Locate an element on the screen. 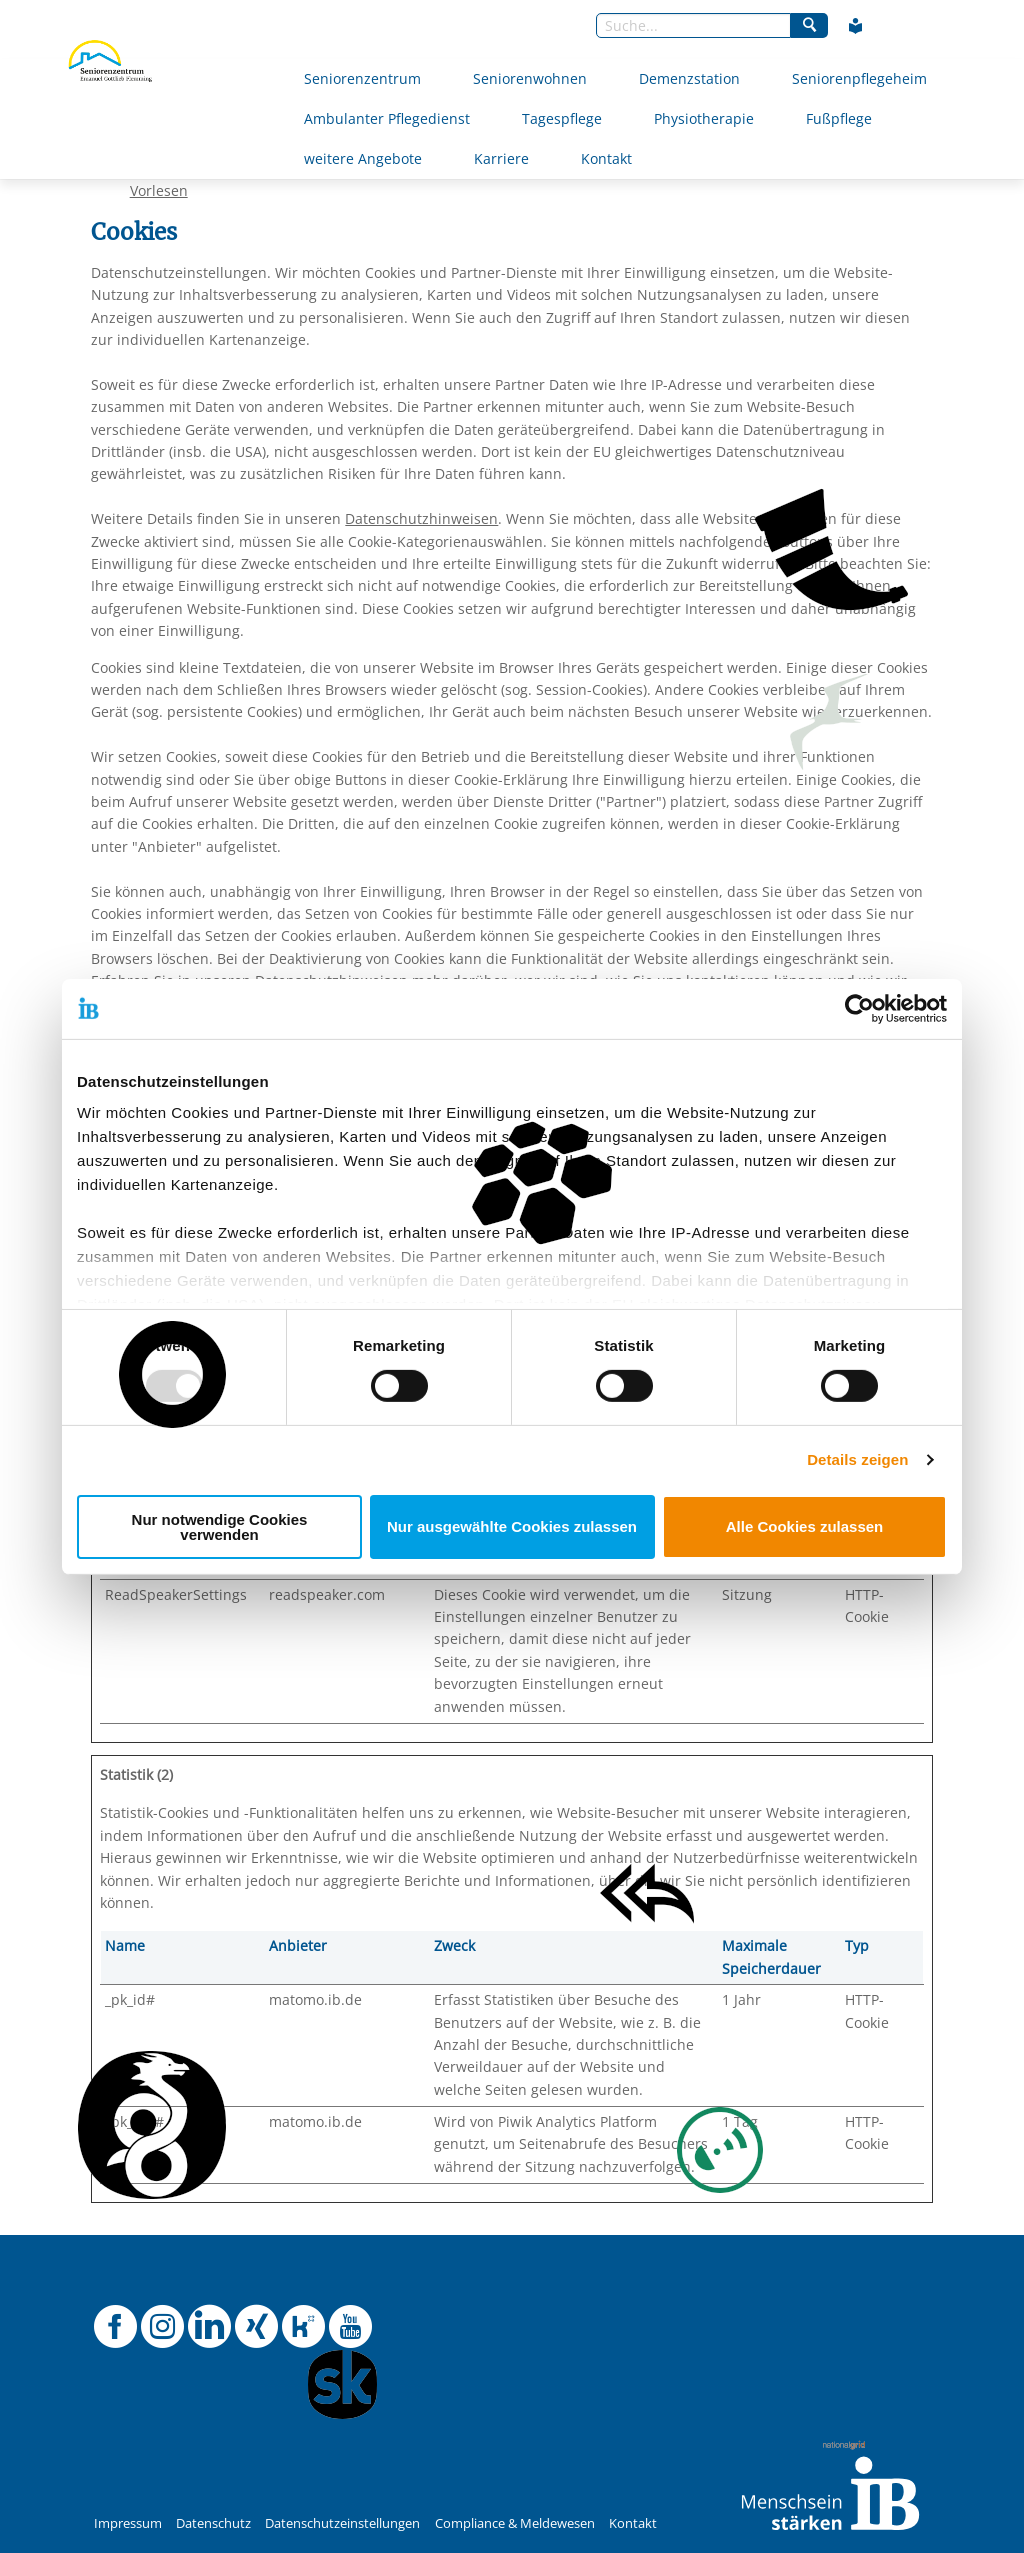  H3 geospatial indexing system logo is located at coordinates (542, 1183).